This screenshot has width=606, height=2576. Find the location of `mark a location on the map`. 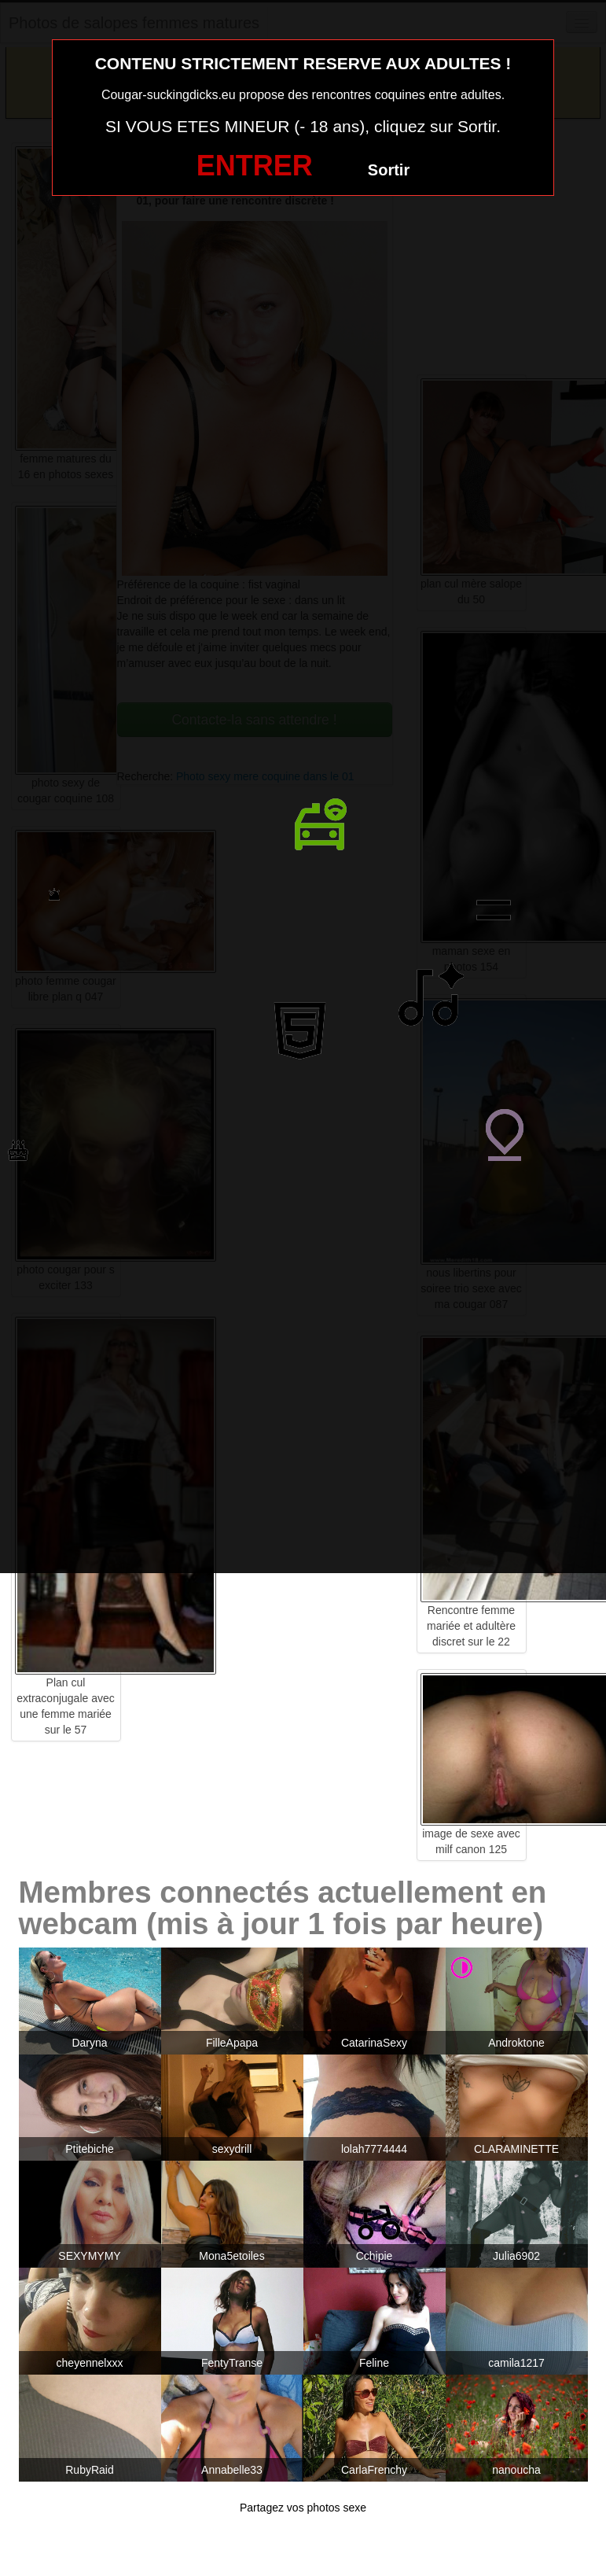

mark a location on the map is located at coordinates (505, 1133).